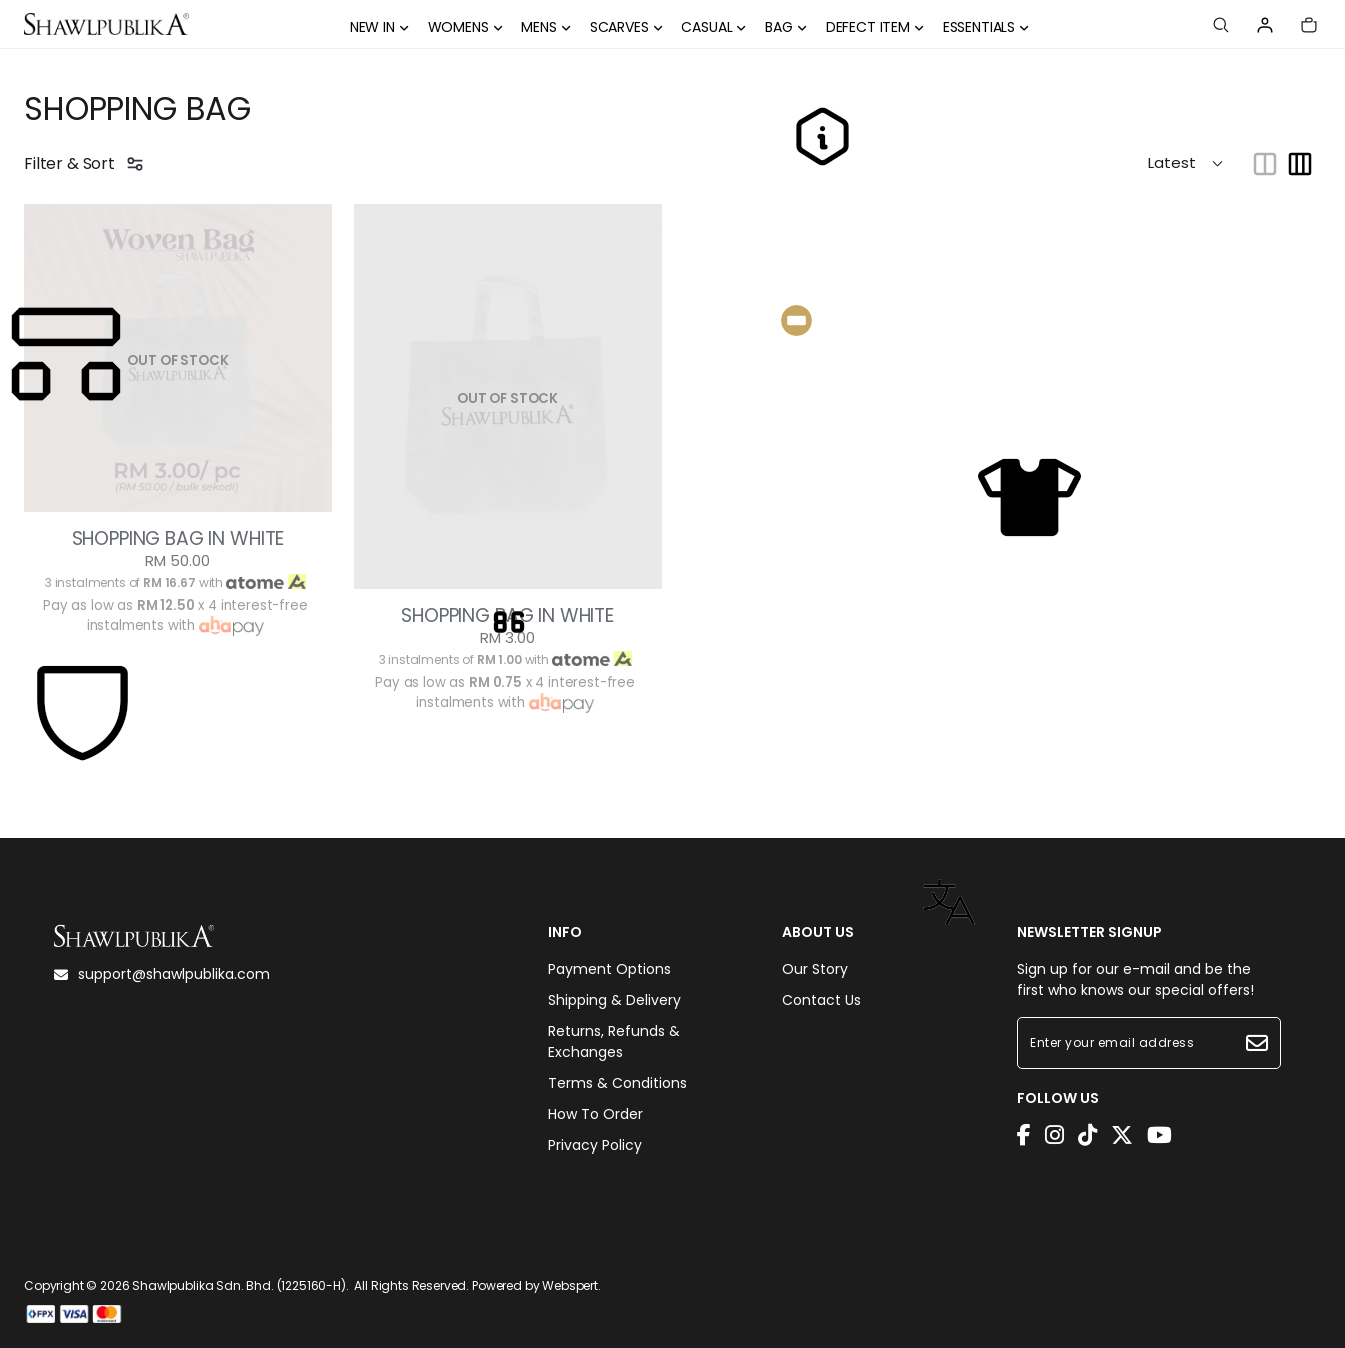 The image size is (1345, 1348). Describe the element at coordinates (796, 320) in the screenshot. I see `indicates an error or blocked state` at that location.